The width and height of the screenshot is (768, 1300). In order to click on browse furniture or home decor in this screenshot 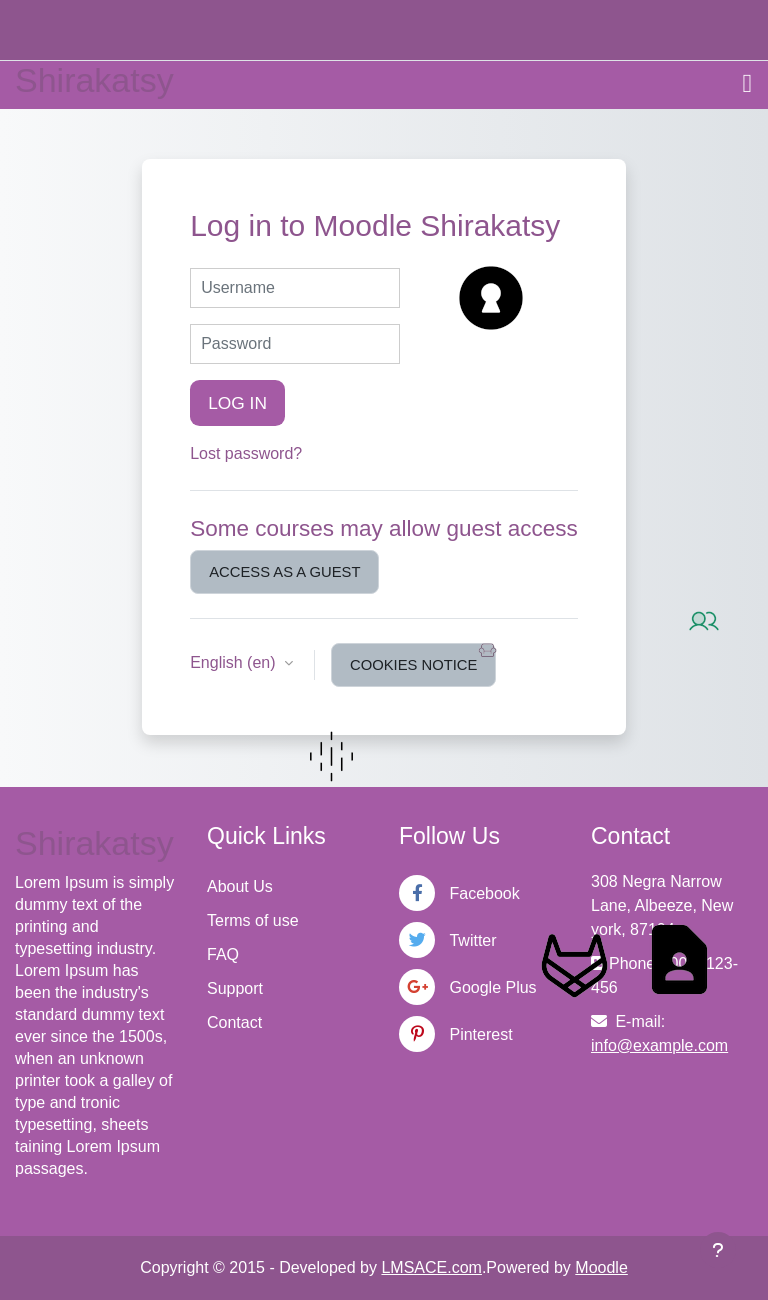, I will do `click(487, 650)`.